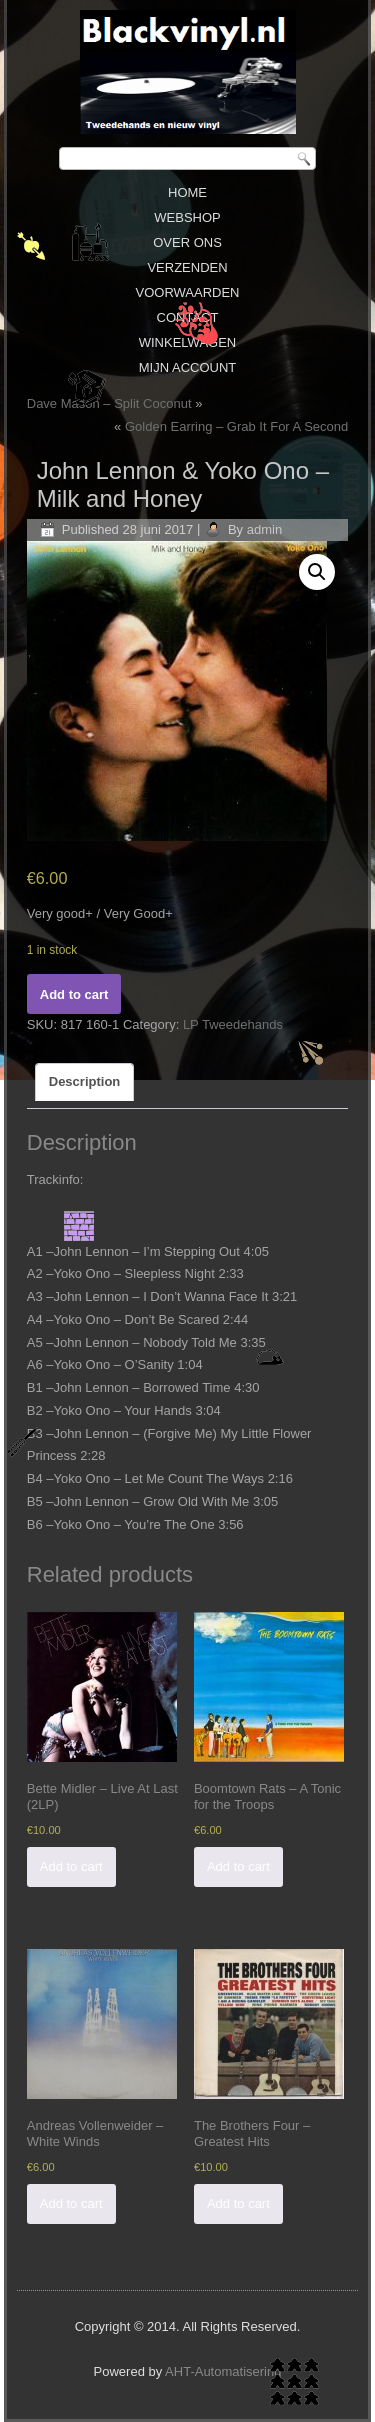 This screenshot has width=375, height=2422. Describe the element at coordinates (31, 246) in the screenshot. I see `william tell archery achievement unlocked` at that location.